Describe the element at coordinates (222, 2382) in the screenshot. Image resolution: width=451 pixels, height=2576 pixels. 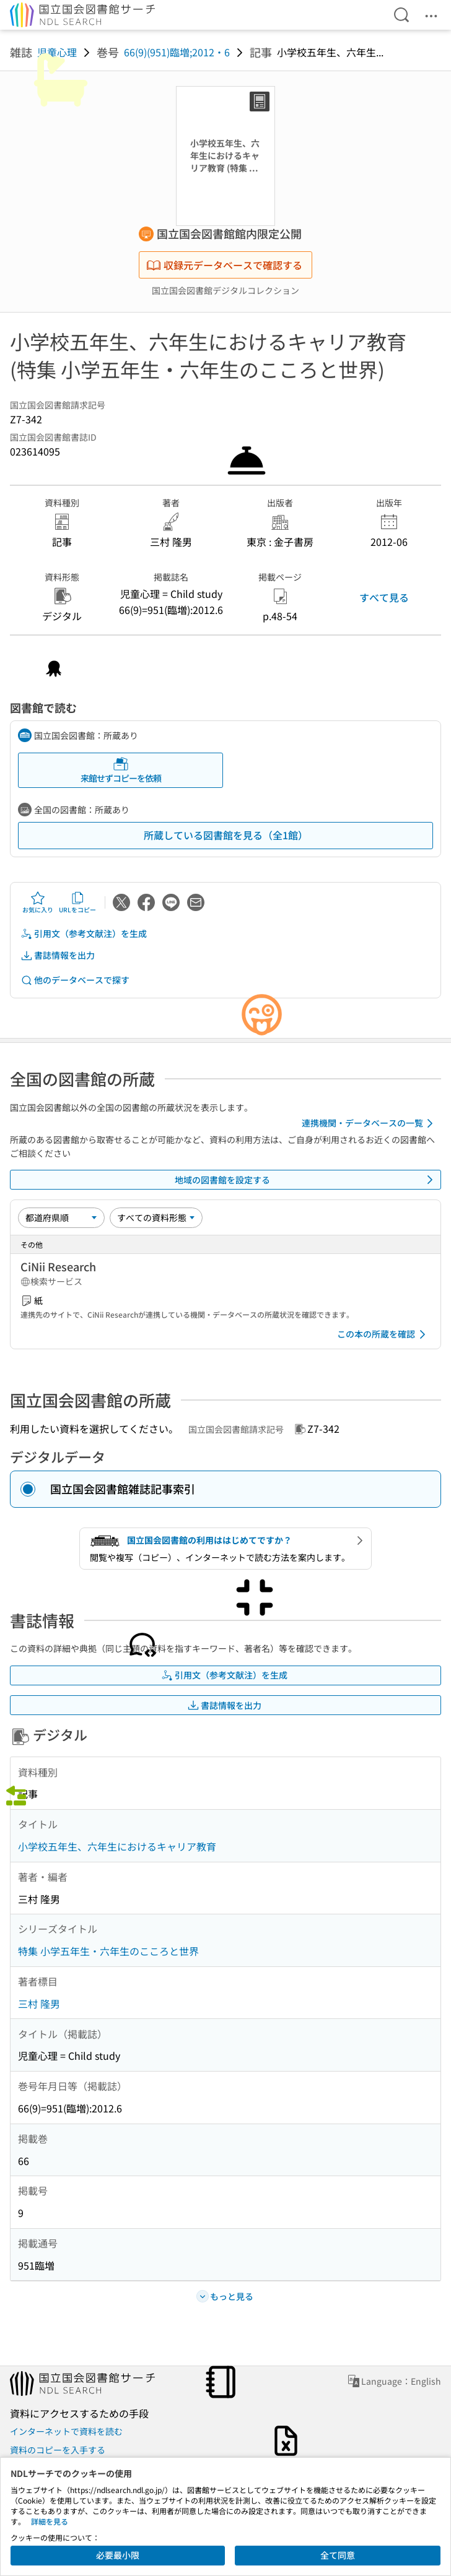
I see `open your notebook` at that location.